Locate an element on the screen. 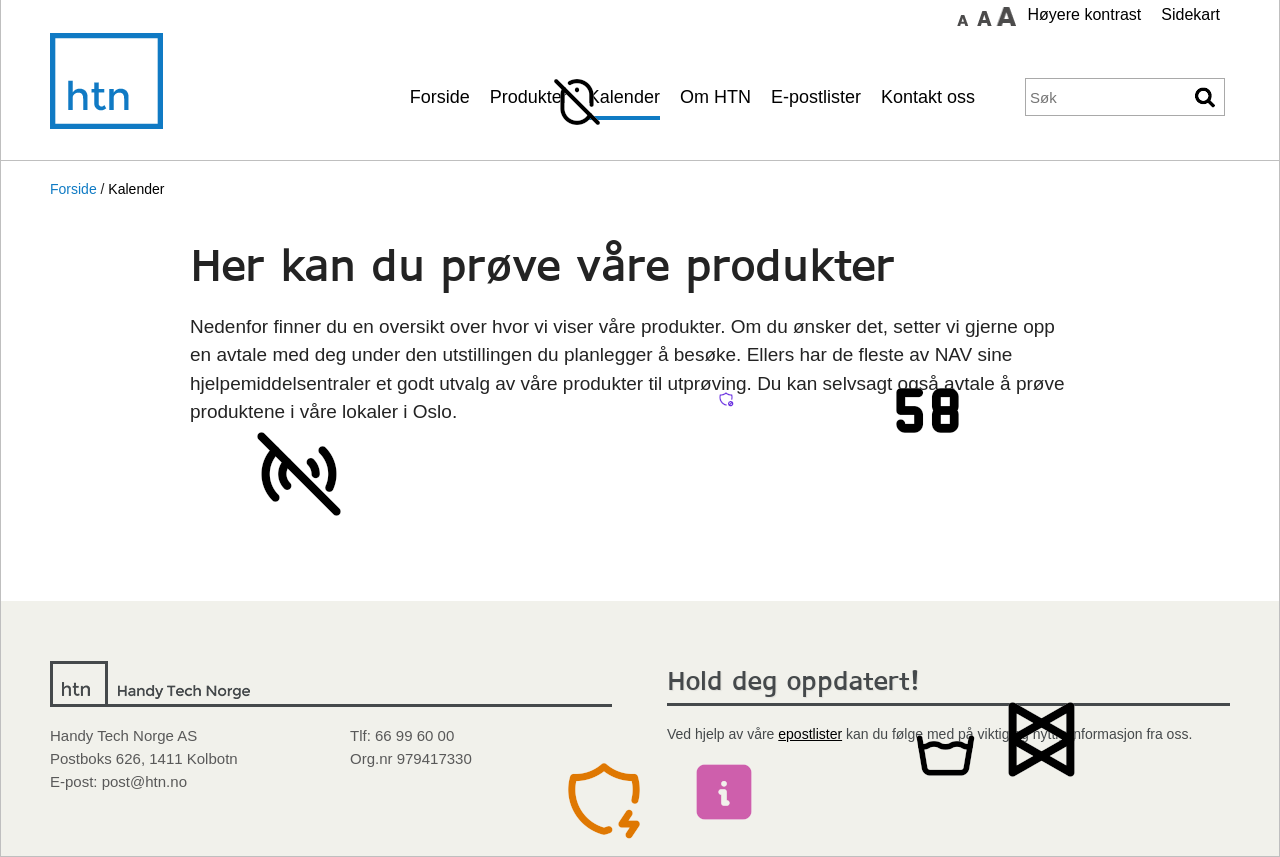 The image size is (1280, 857). mouse input disabled is located at coordinates (577, 102).